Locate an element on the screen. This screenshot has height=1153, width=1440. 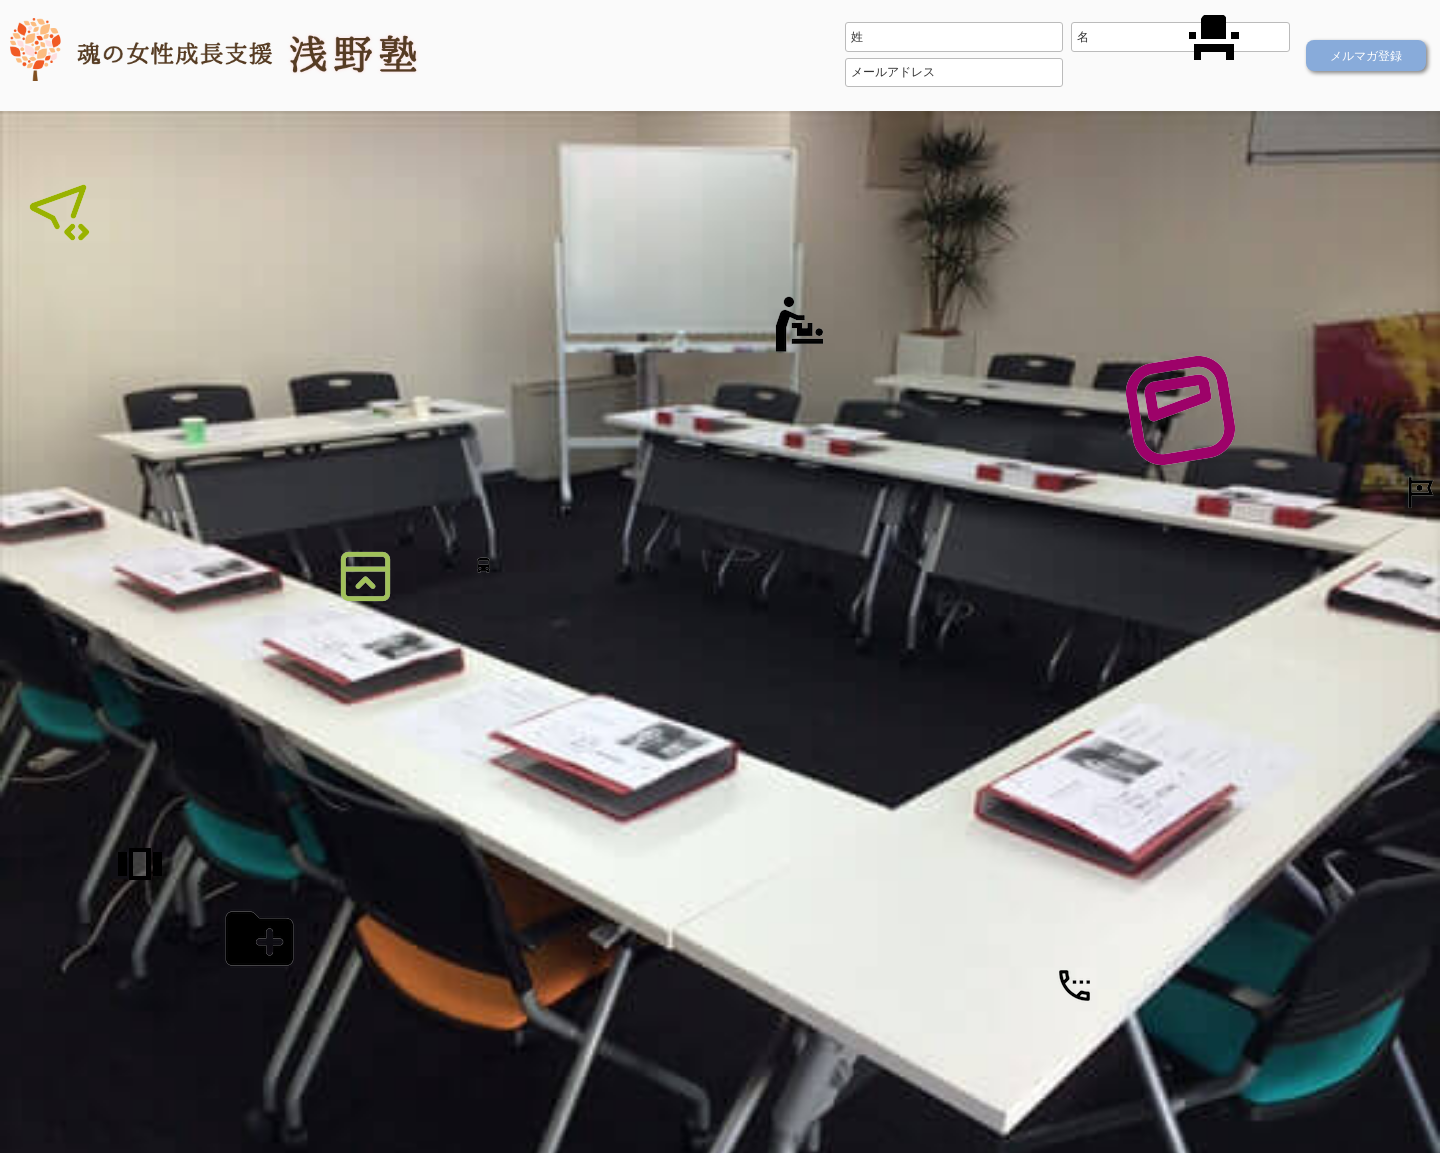
view bus routes and schedules is located at coordinates (483, 565).